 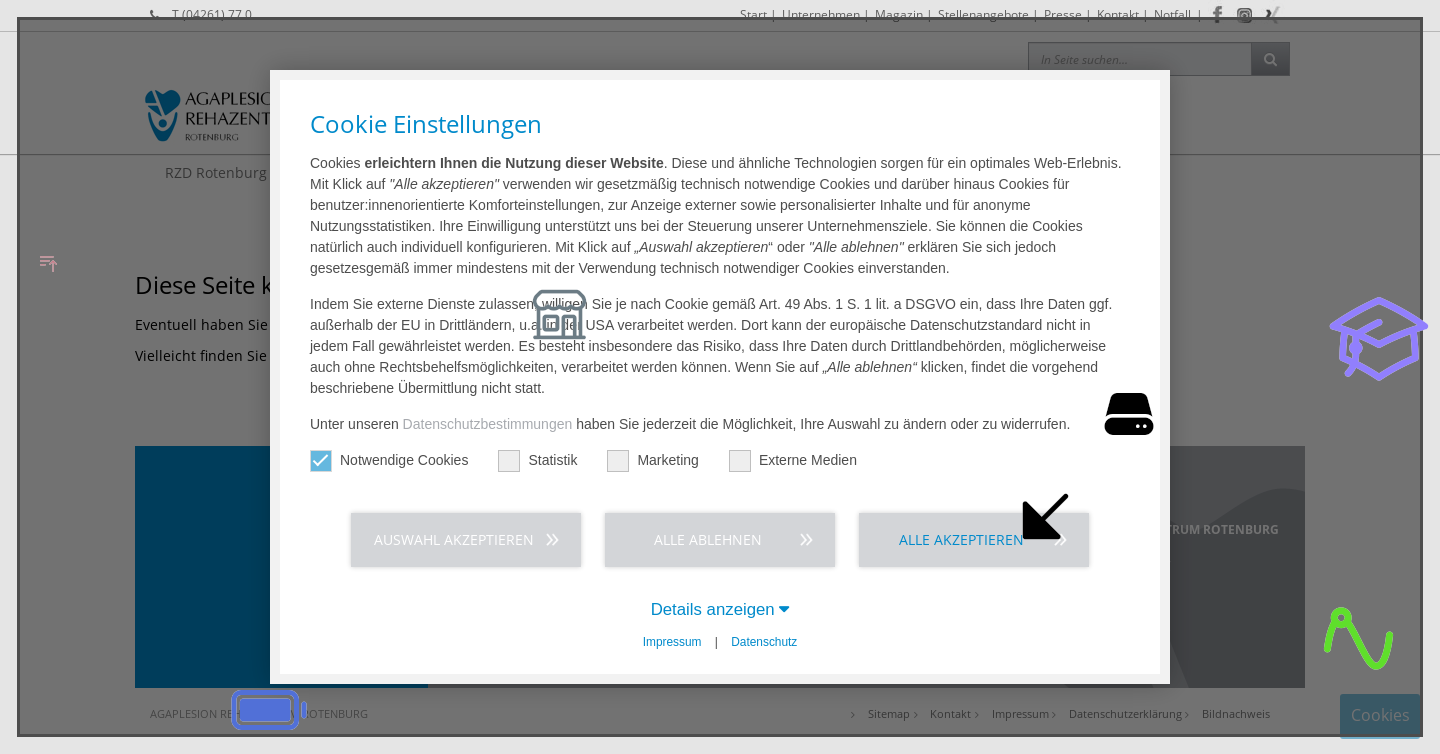 What do you see at coordinates (1129, 414) in the screenshot?
I see `access server settings` at bounding box center [1129, 414].